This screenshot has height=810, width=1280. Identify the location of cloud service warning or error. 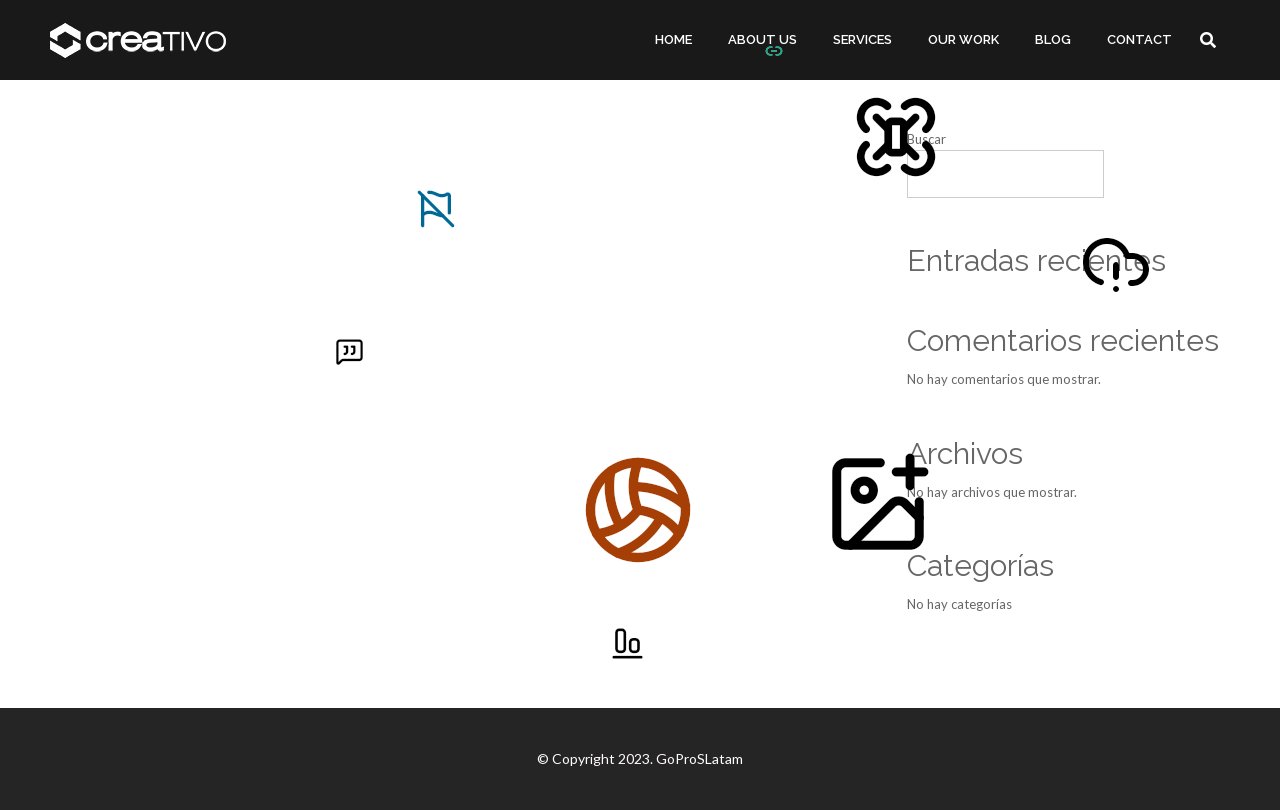
(1116, 265).